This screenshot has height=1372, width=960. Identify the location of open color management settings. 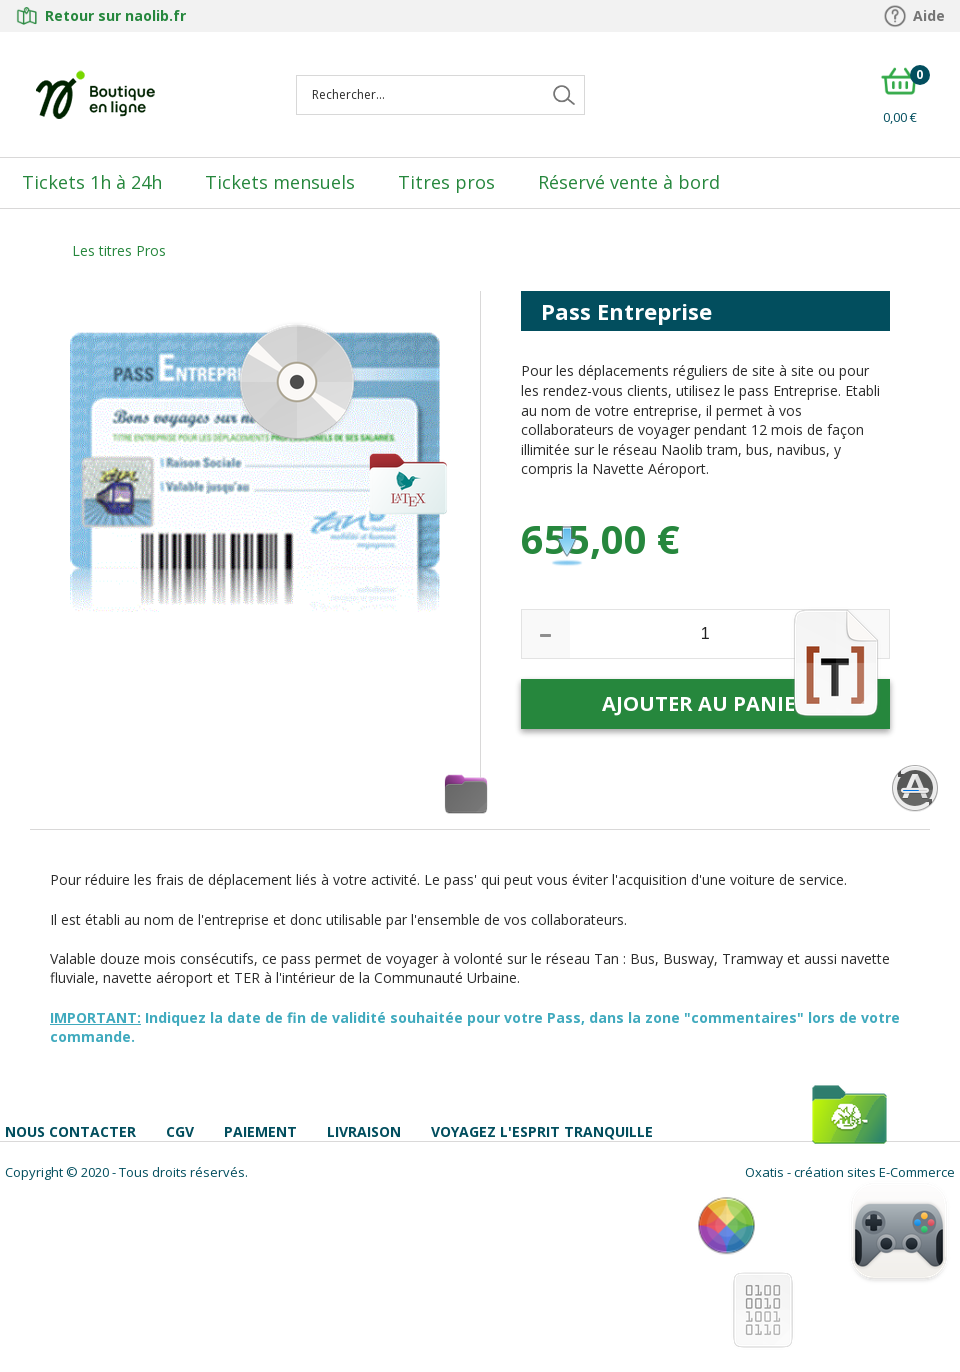
(726, 1225).